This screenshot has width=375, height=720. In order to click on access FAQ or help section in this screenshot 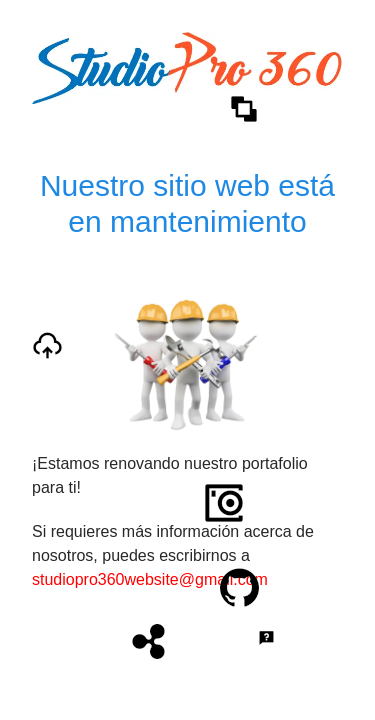, I will do `click(266, 637)`.